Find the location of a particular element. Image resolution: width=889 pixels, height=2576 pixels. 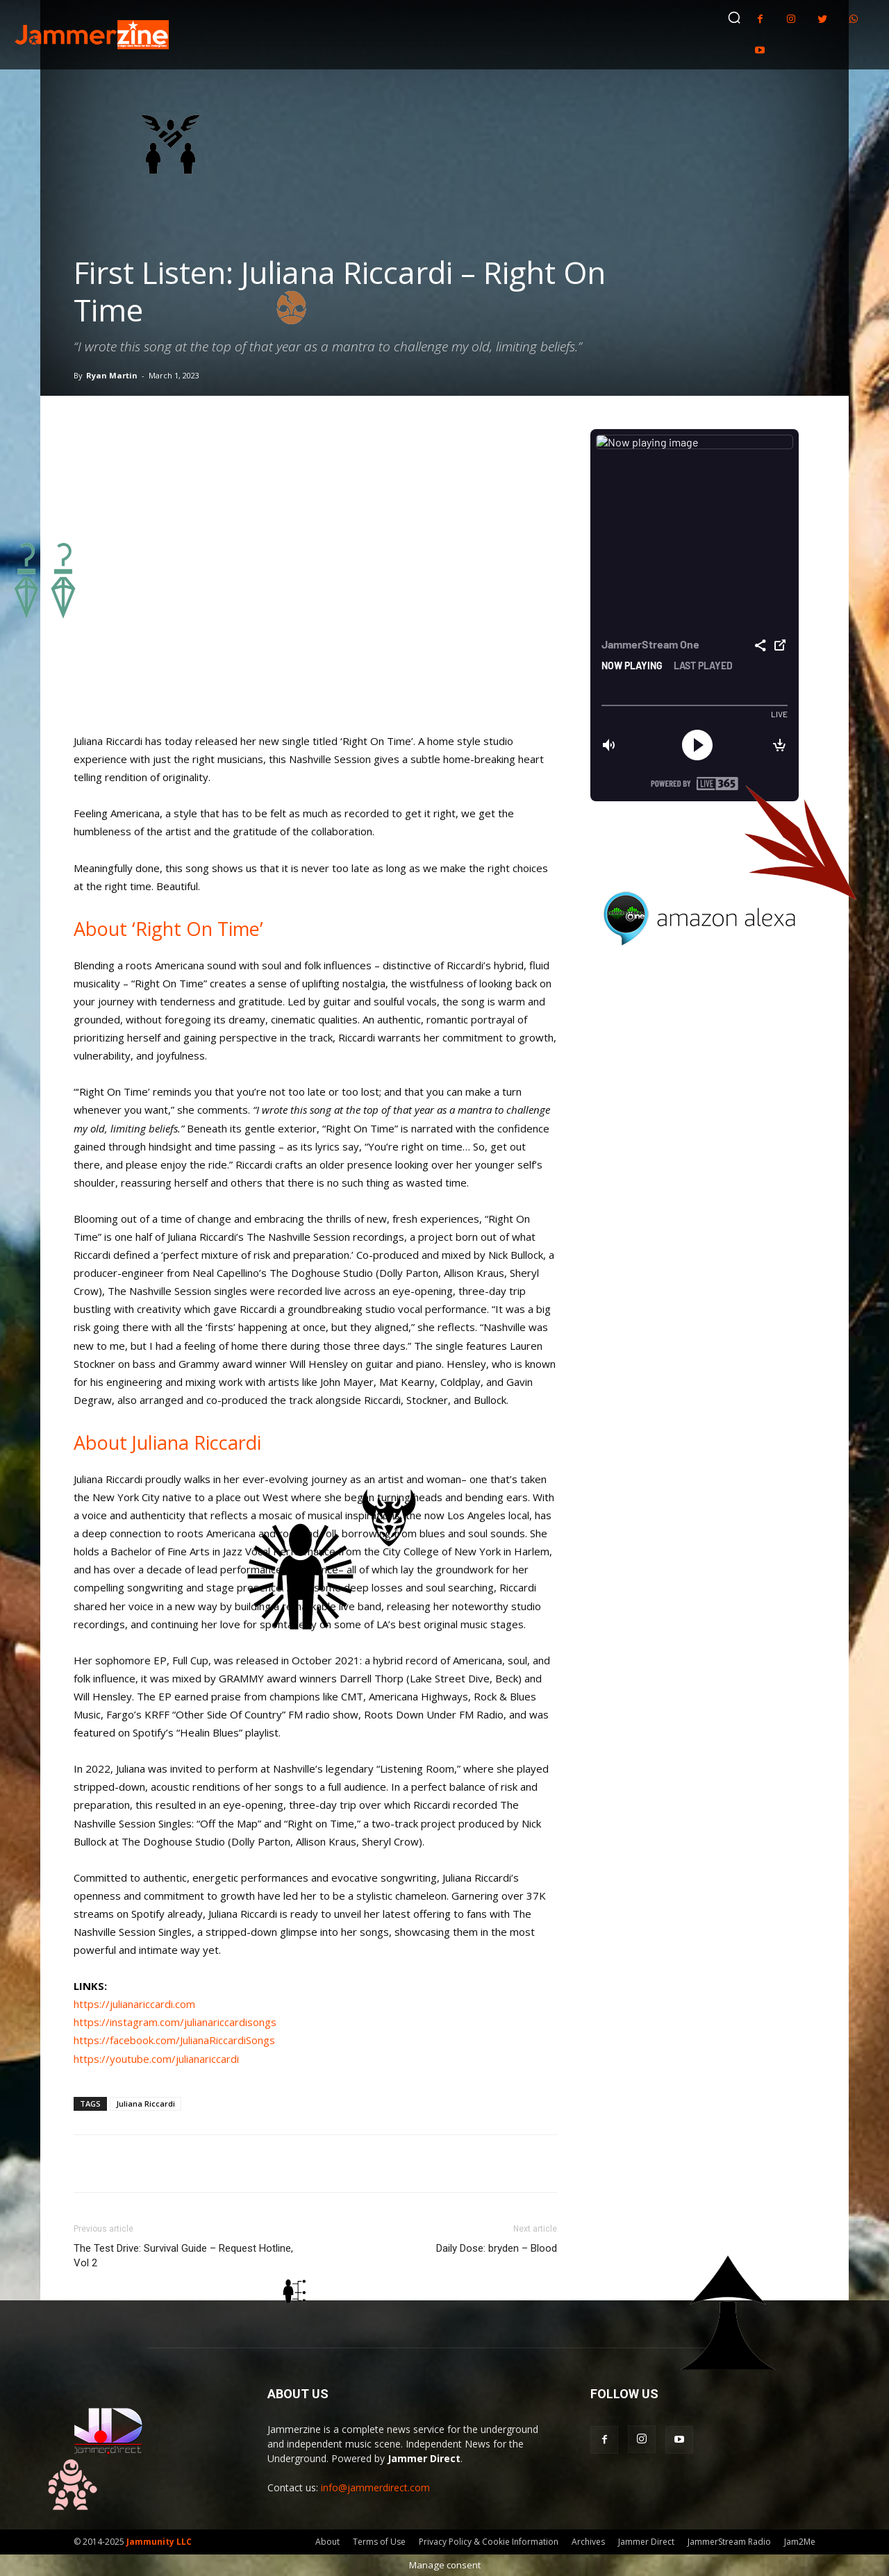

equip or select paper arrows as ammunition is located at coordinates (799, 842).